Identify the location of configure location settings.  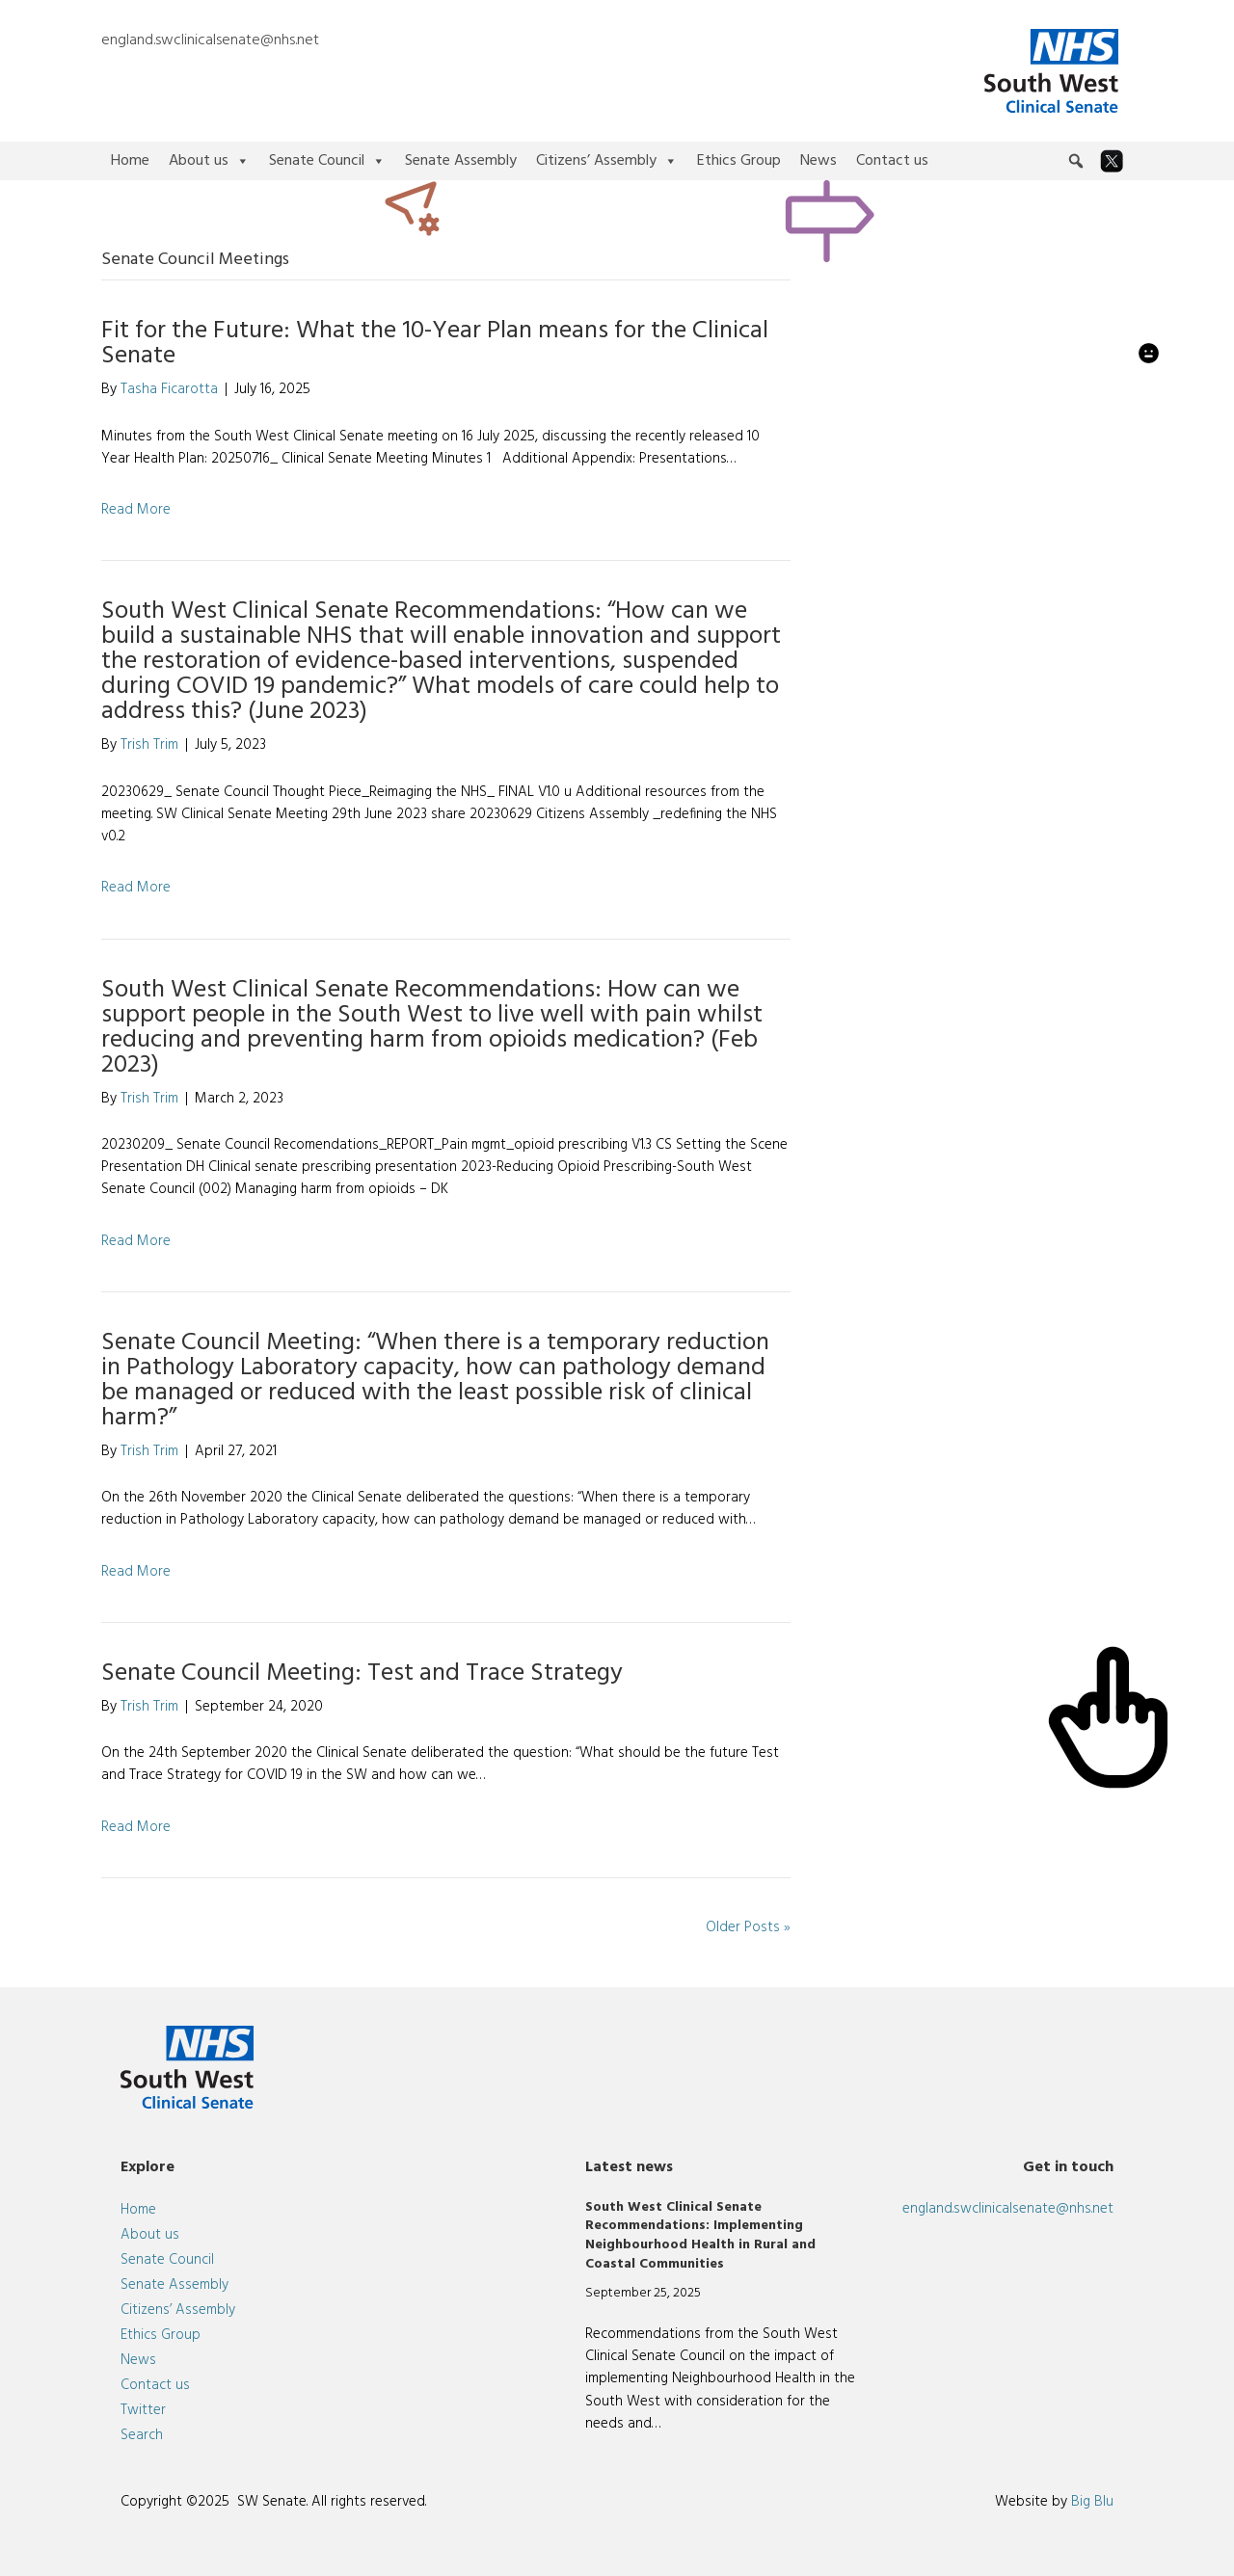
(411, 206).